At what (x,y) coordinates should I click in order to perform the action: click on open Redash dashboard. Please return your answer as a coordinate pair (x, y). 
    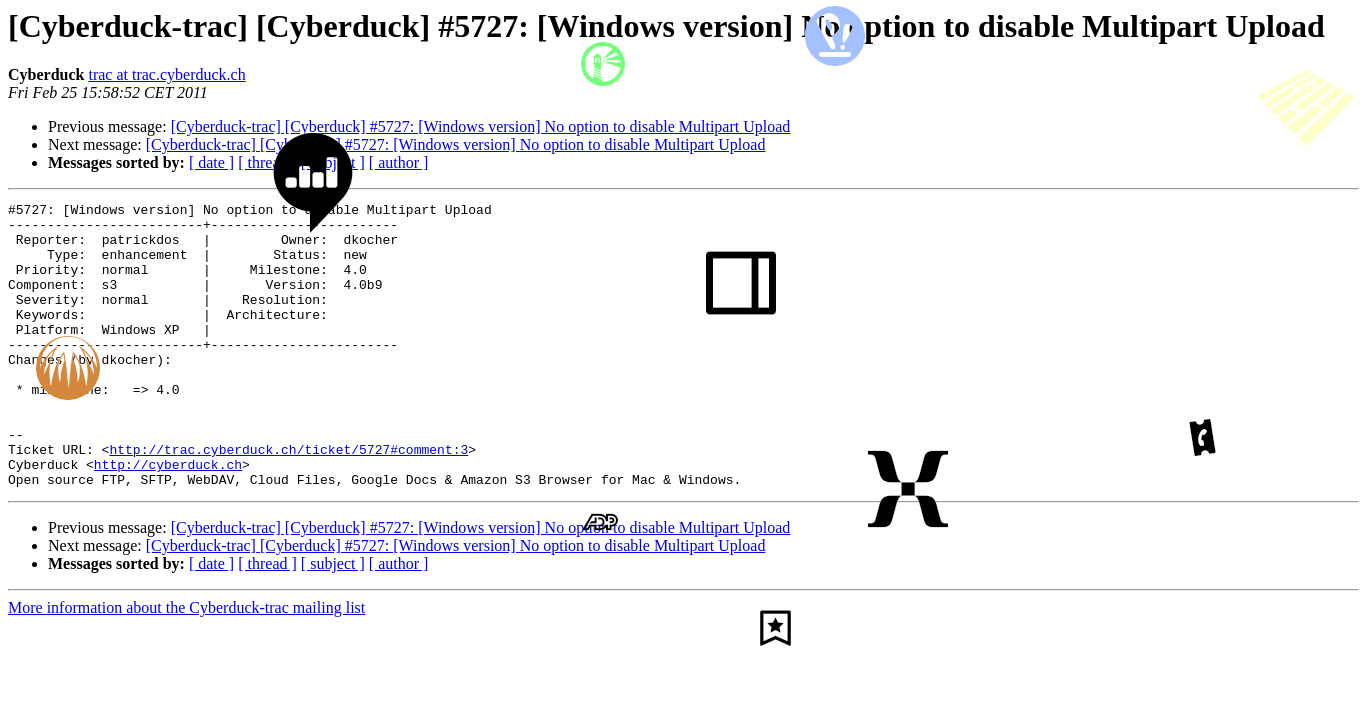
    Looking at the image, I should click on (313, 183).